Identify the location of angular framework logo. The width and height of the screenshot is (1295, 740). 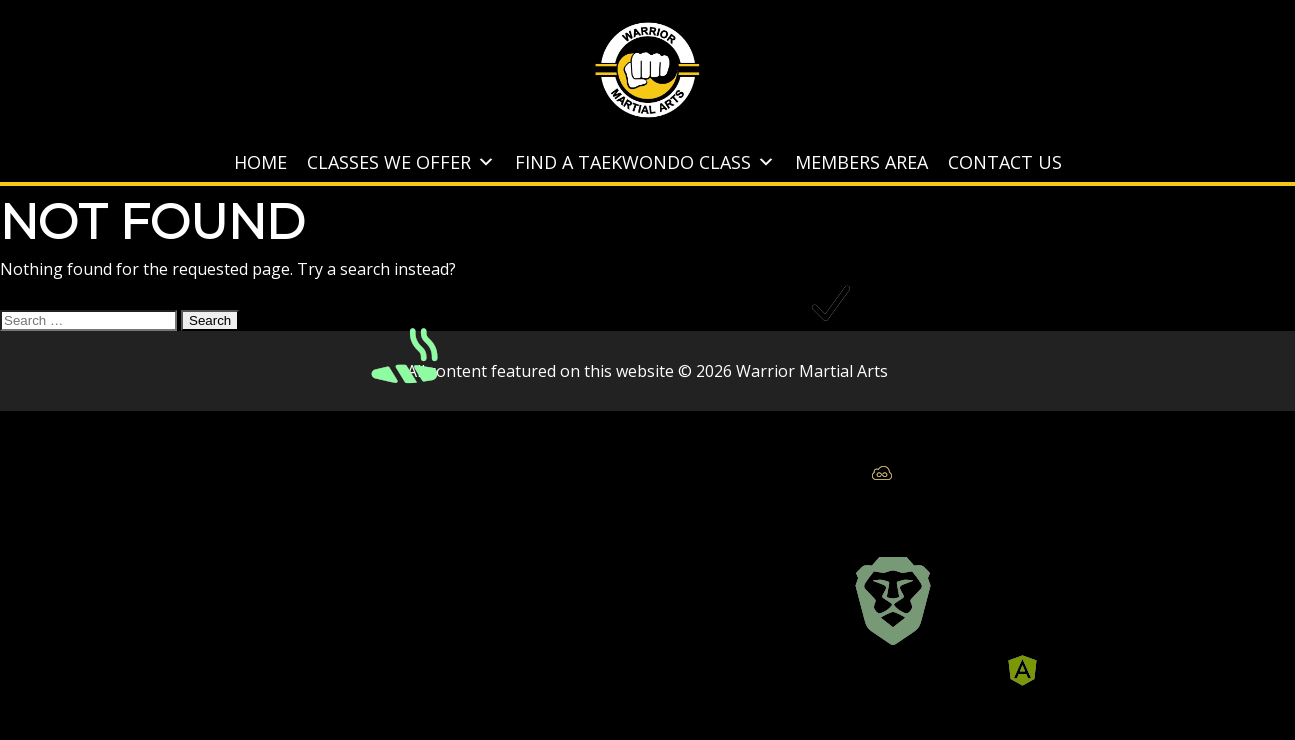
(1022, 670).